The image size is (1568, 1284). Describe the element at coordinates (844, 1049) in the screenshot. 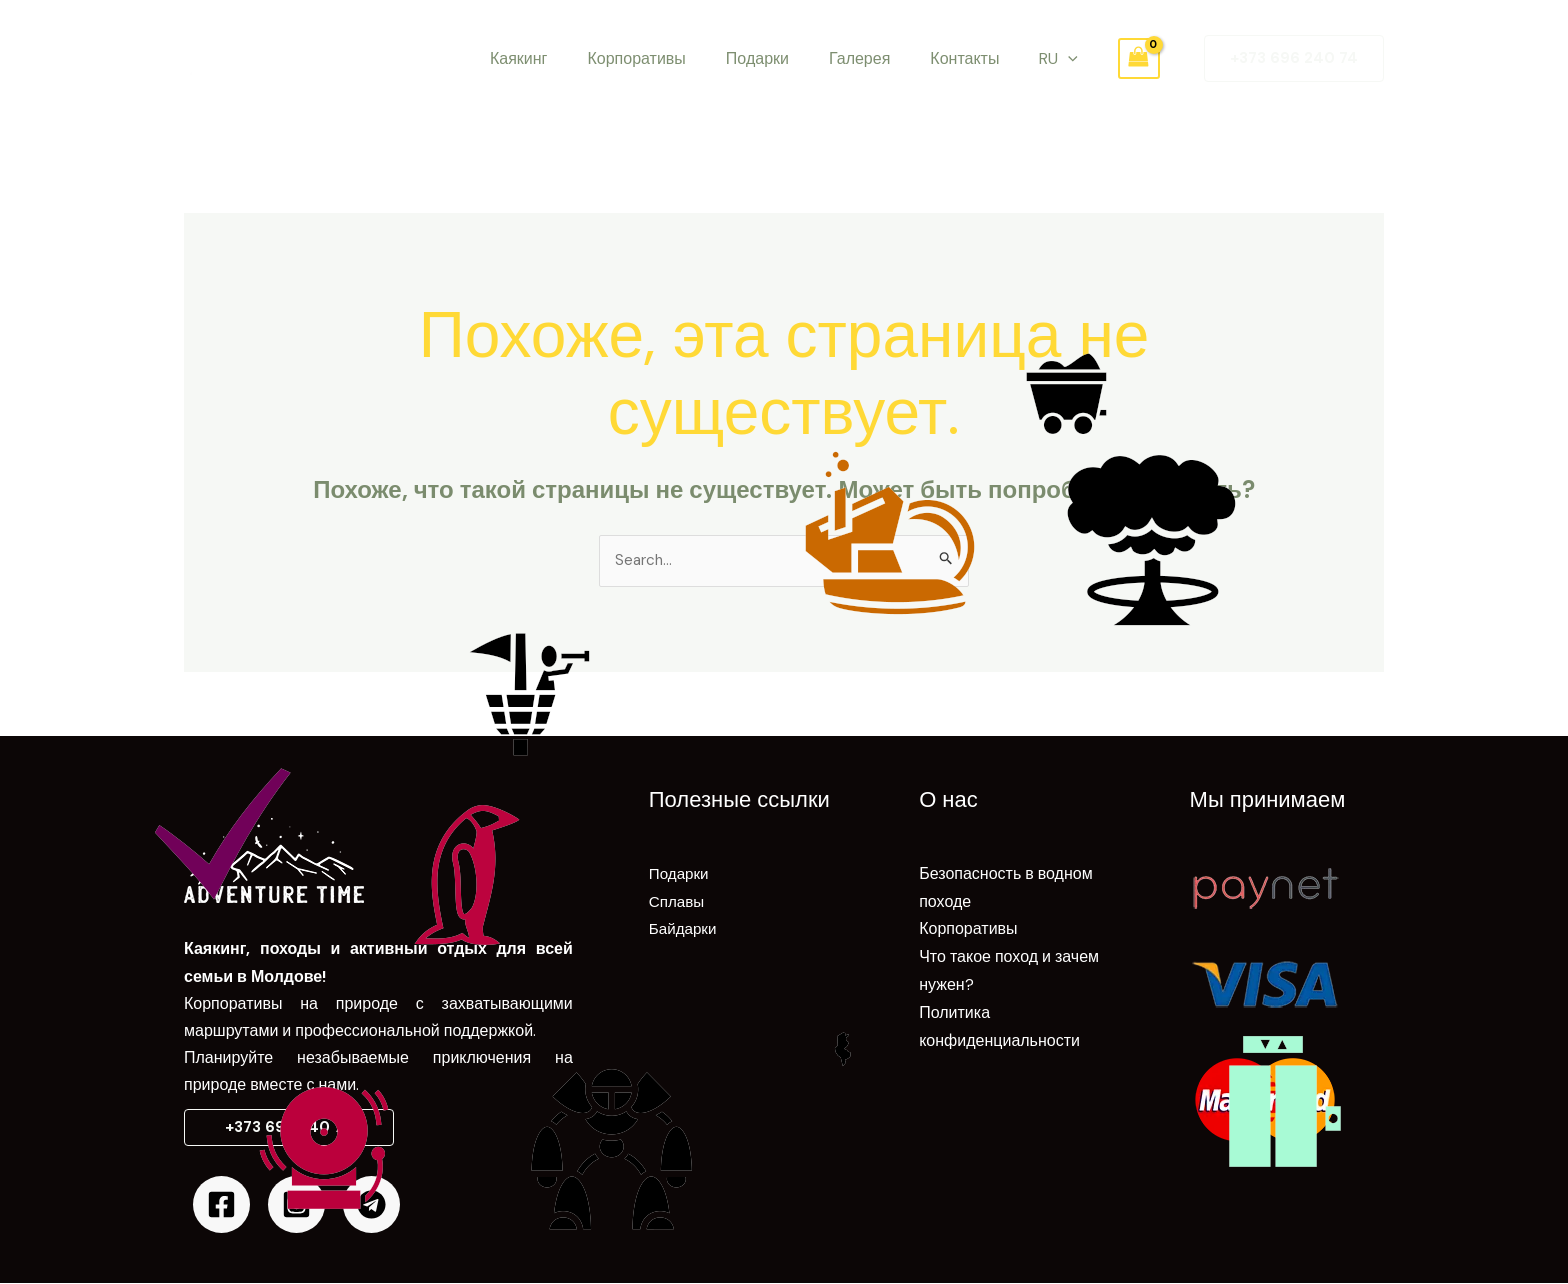

I see `select tunisia as your country or region` at that location.